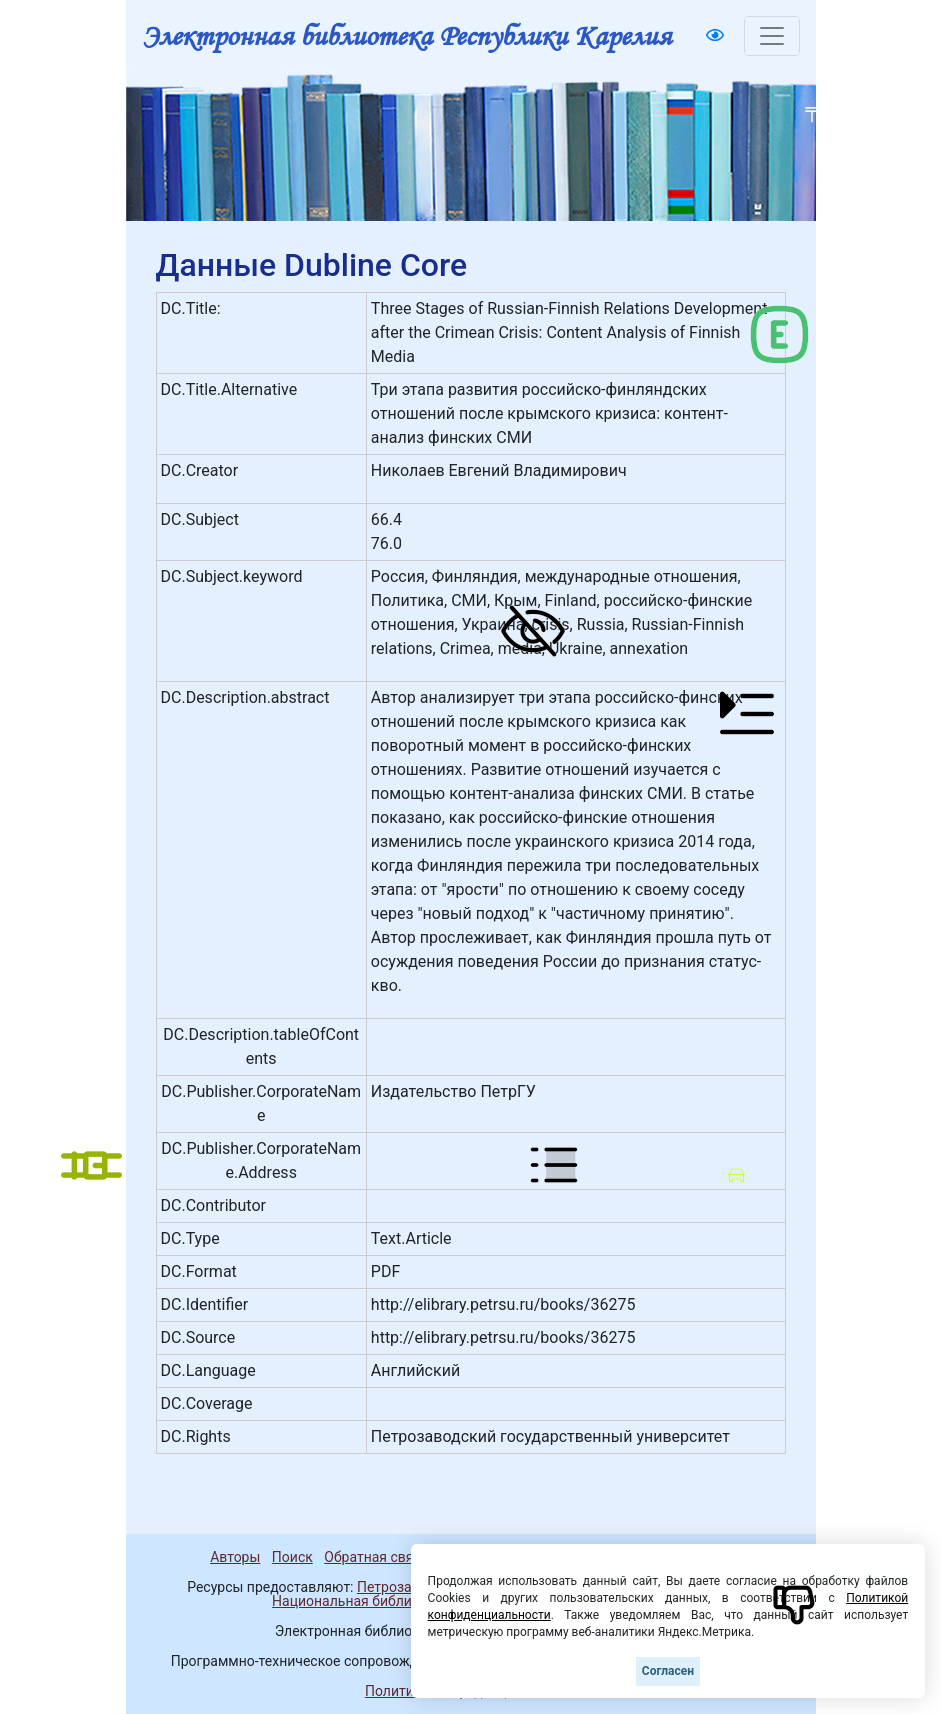  Describe the element at coordinates (736, 1175) in the screenshot. I see `access vehicle or driving settings` at that location.